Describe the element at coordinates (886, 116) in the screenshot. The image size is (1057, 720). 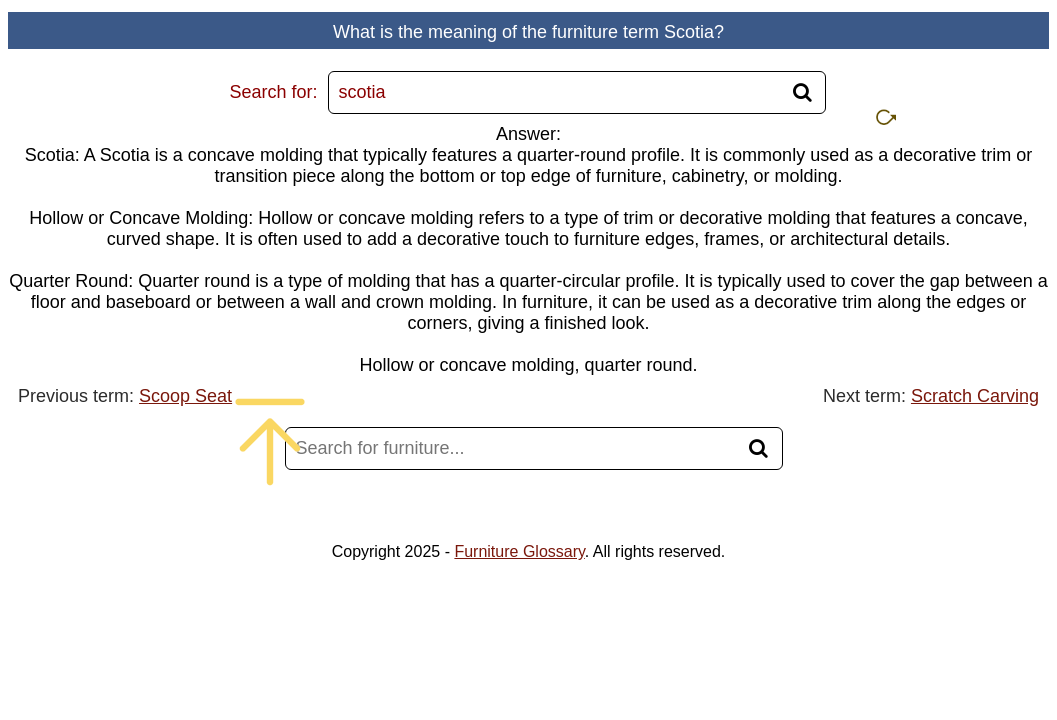
I see `repeat or loop an action` at that location.